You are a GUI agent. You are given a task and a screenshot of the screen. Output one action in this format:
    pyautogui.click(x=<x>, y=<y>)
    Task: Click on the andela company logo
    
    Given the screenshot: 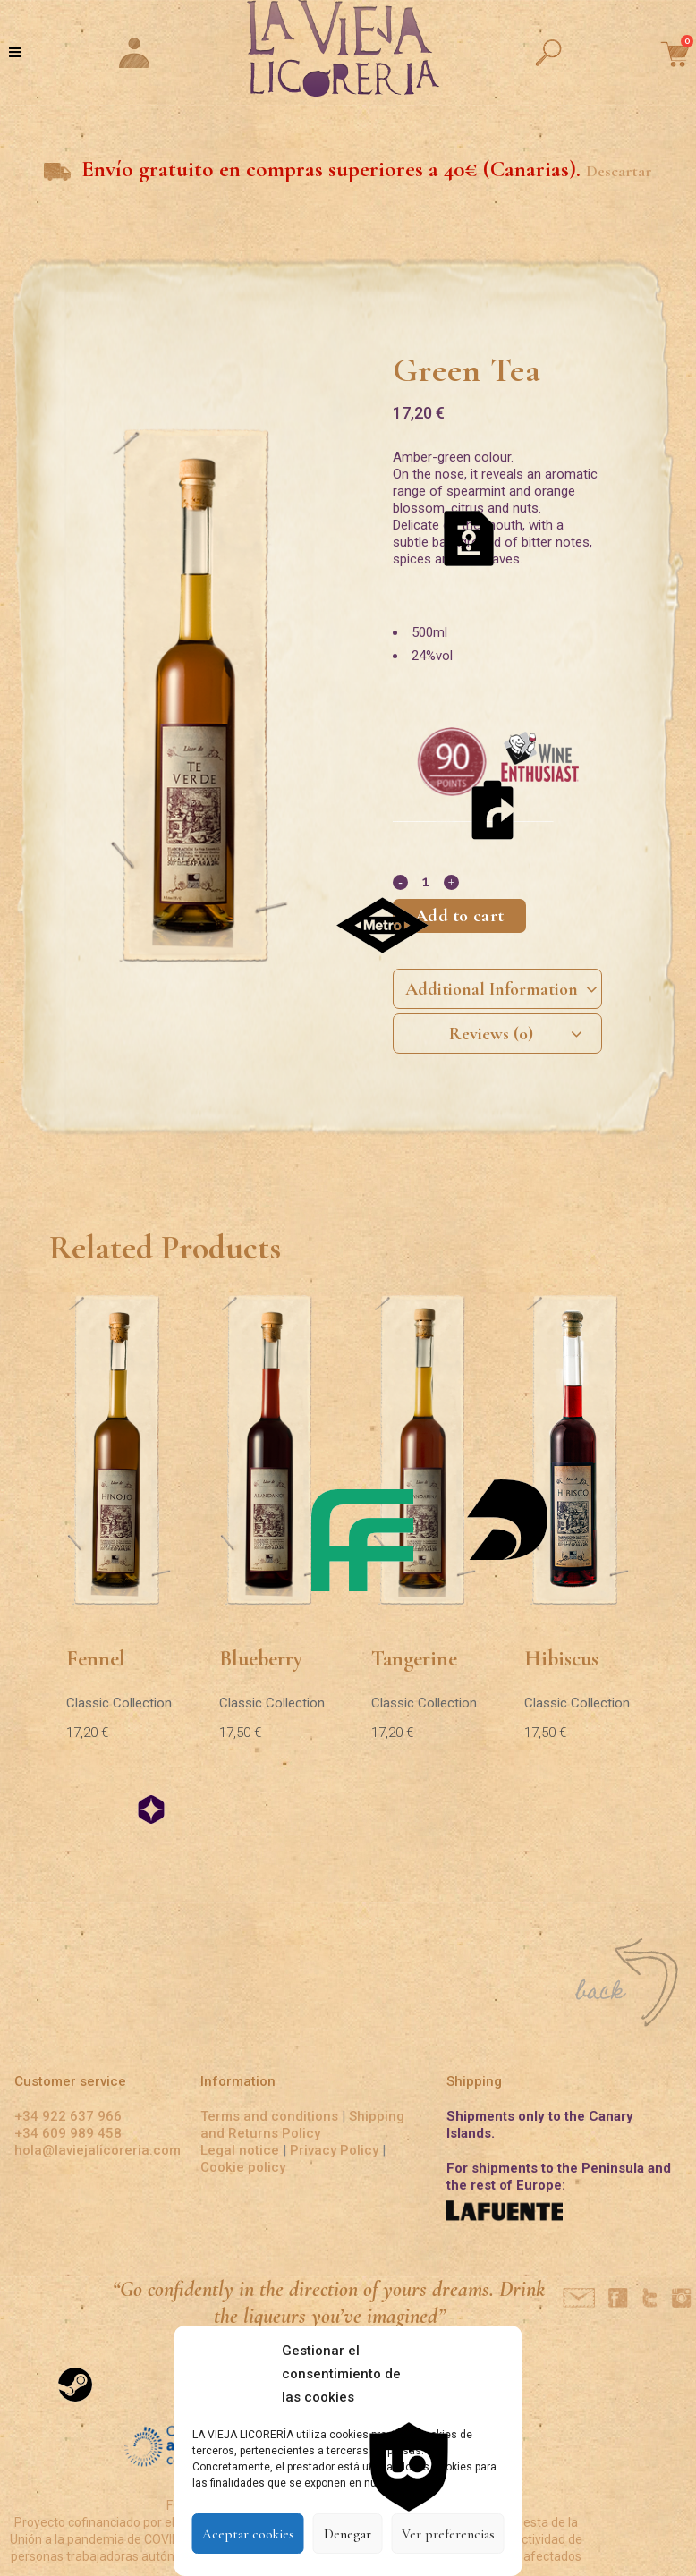 What is the action you would take?
    pyautogui.click(x=151, y=1809)
    